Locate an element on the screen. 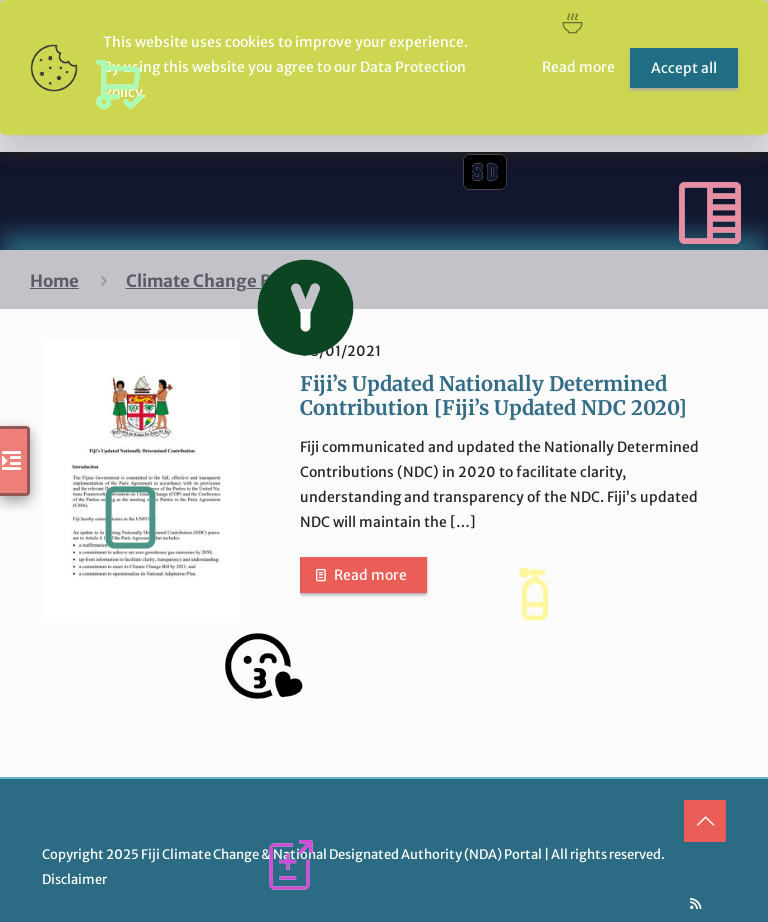 The image size is (768, 922). indicates standard definition video quality is located at coordinates (485, 172).